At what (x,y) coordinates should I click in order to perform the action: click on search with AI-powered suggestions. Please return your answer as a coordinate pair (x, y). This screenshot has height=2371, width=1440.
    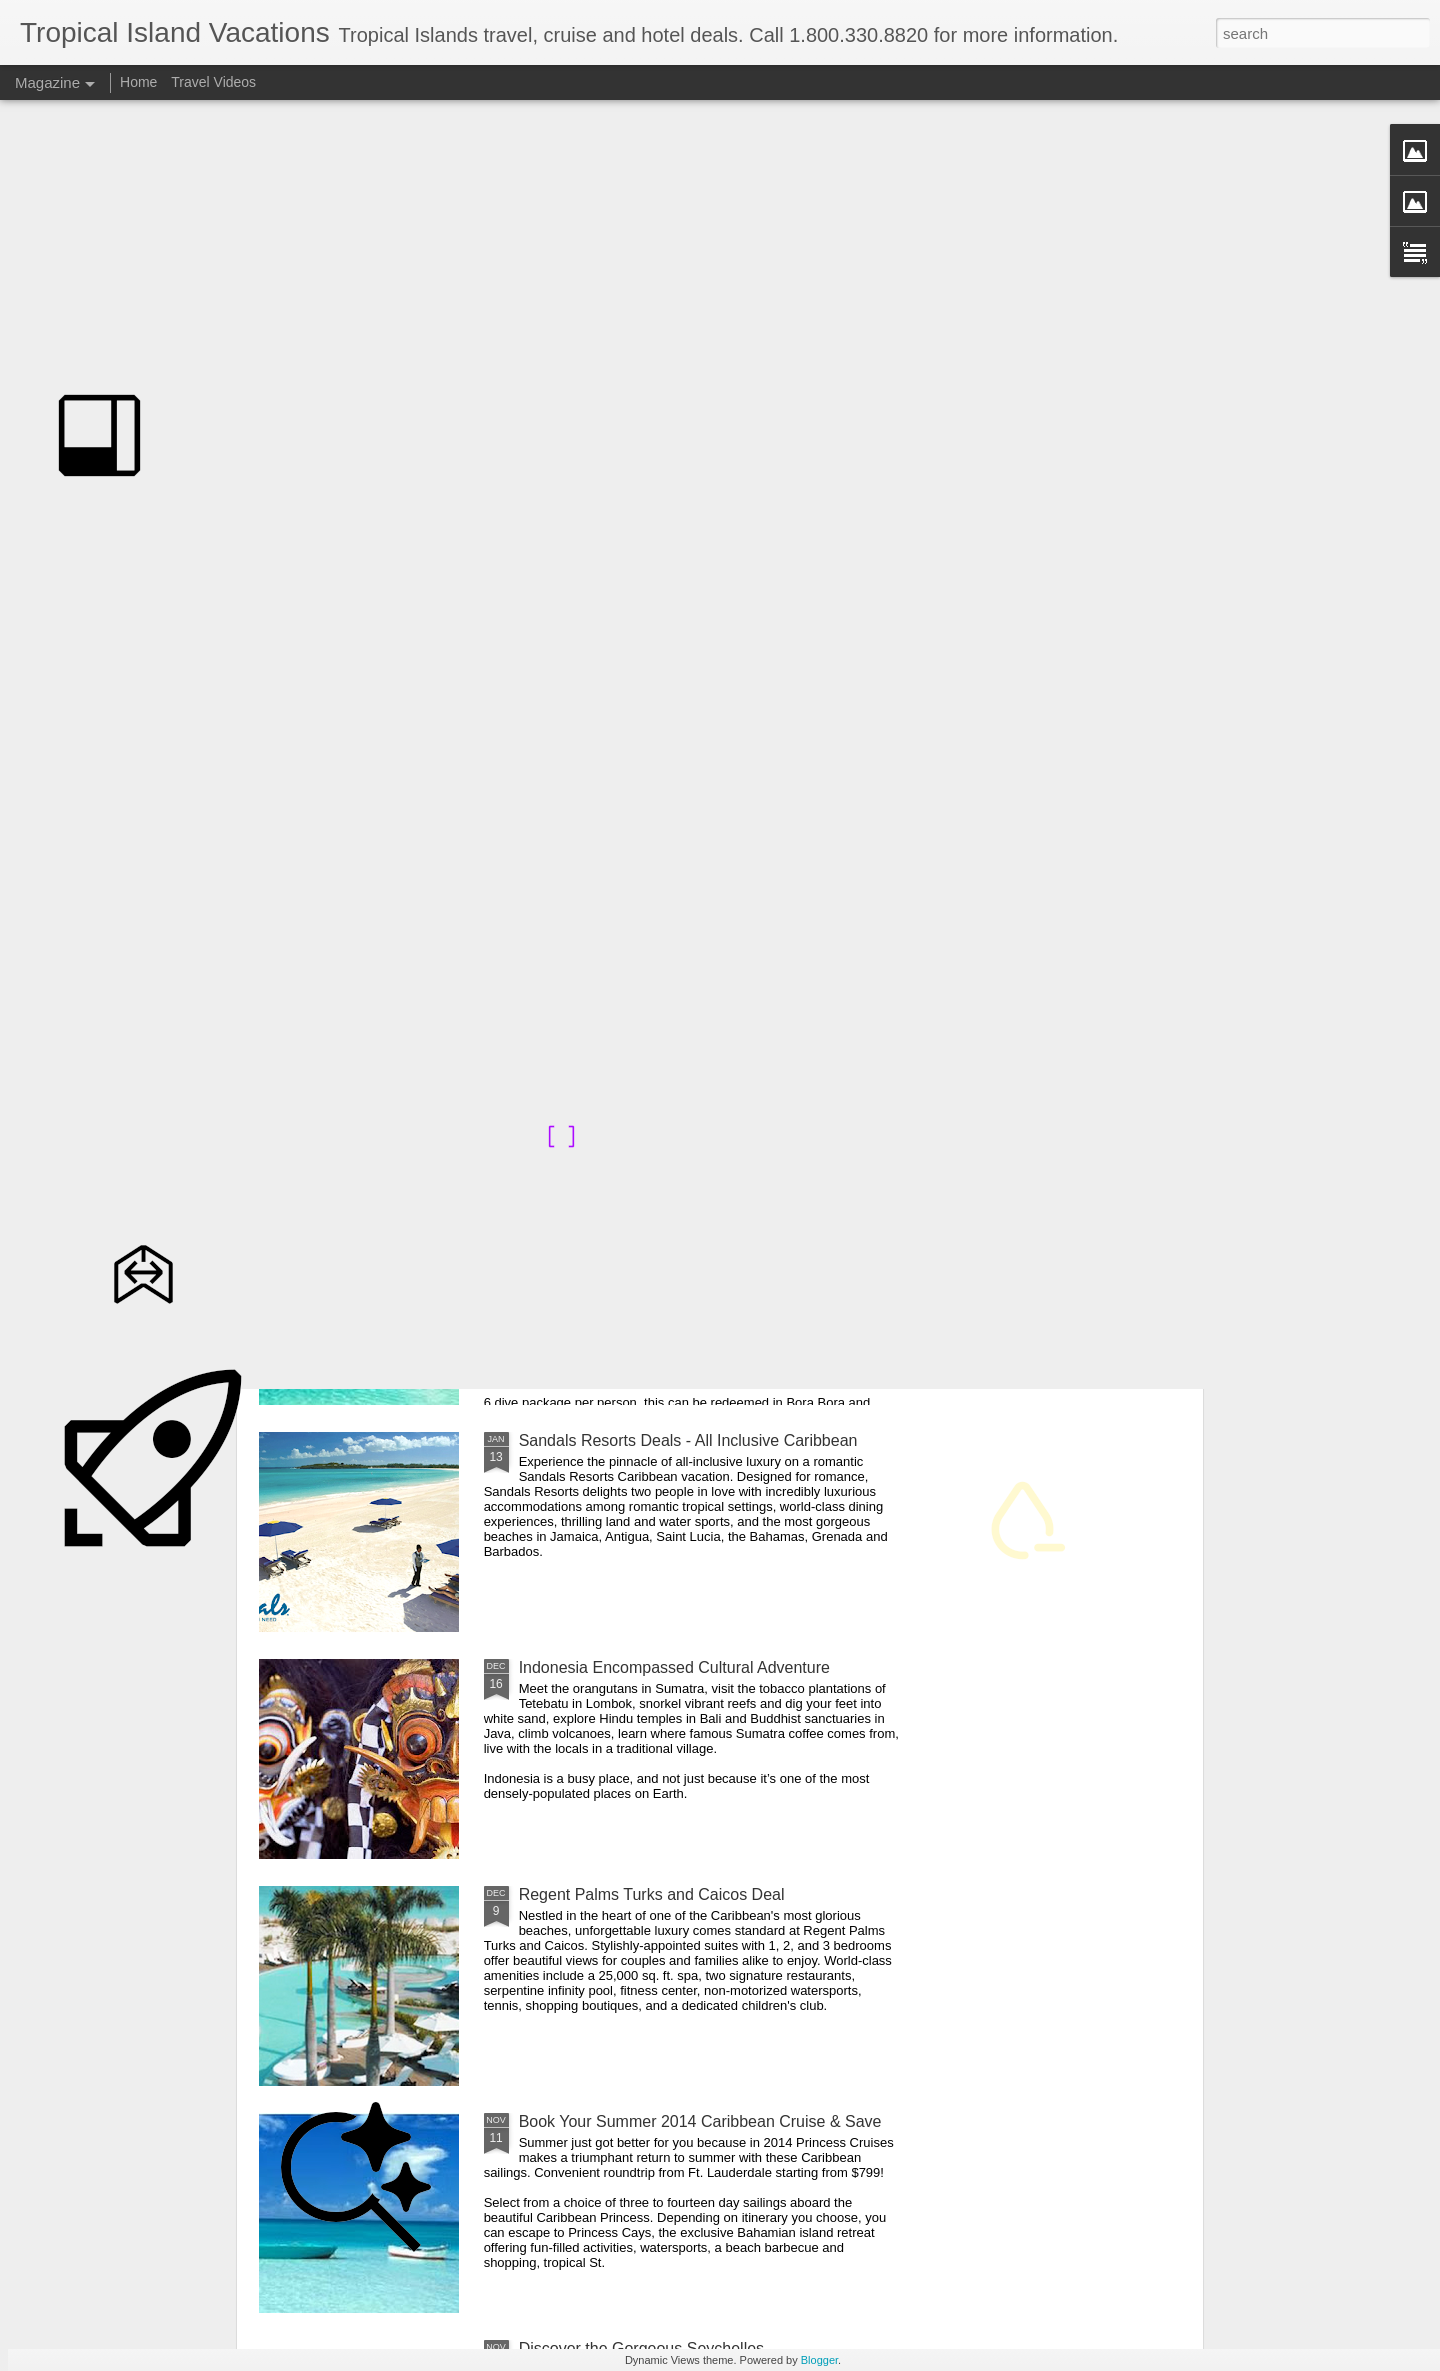
    Looking at the image, I should click on (351, 2182).